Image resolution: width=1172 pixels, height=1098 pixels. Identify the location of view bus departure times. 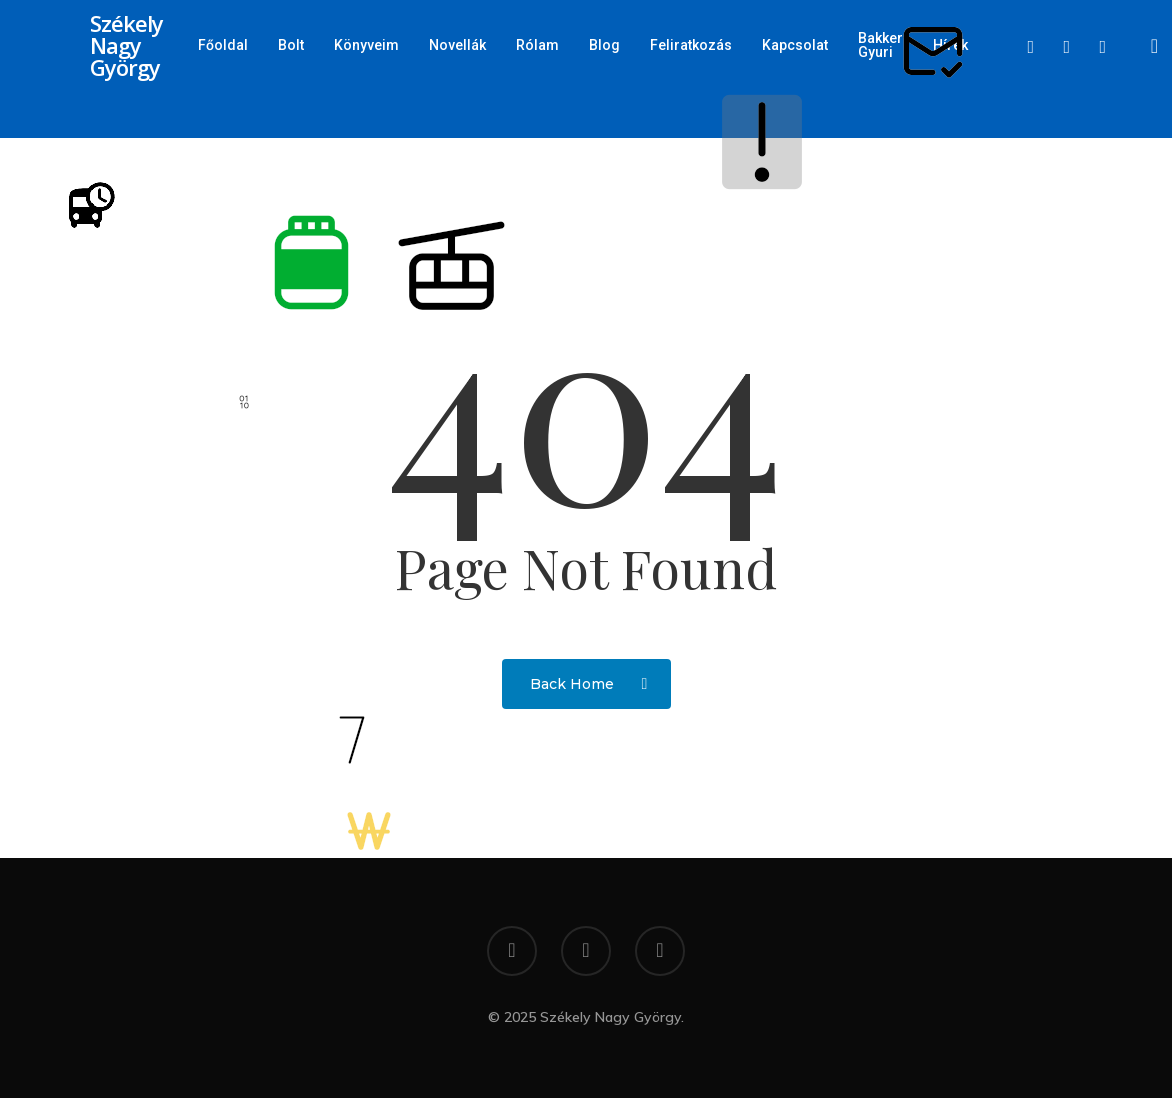
(92, 205).